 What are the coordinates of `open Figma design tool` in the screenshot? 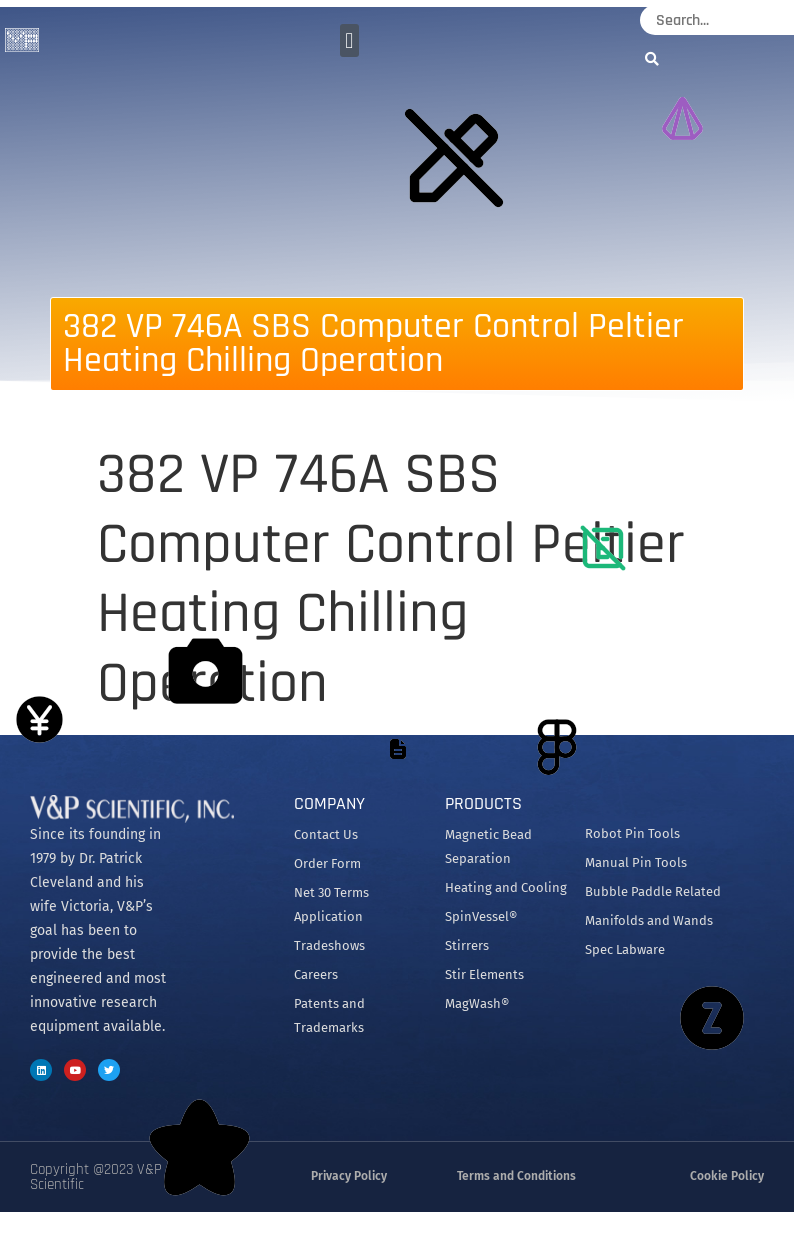 It's located at (557, 746).